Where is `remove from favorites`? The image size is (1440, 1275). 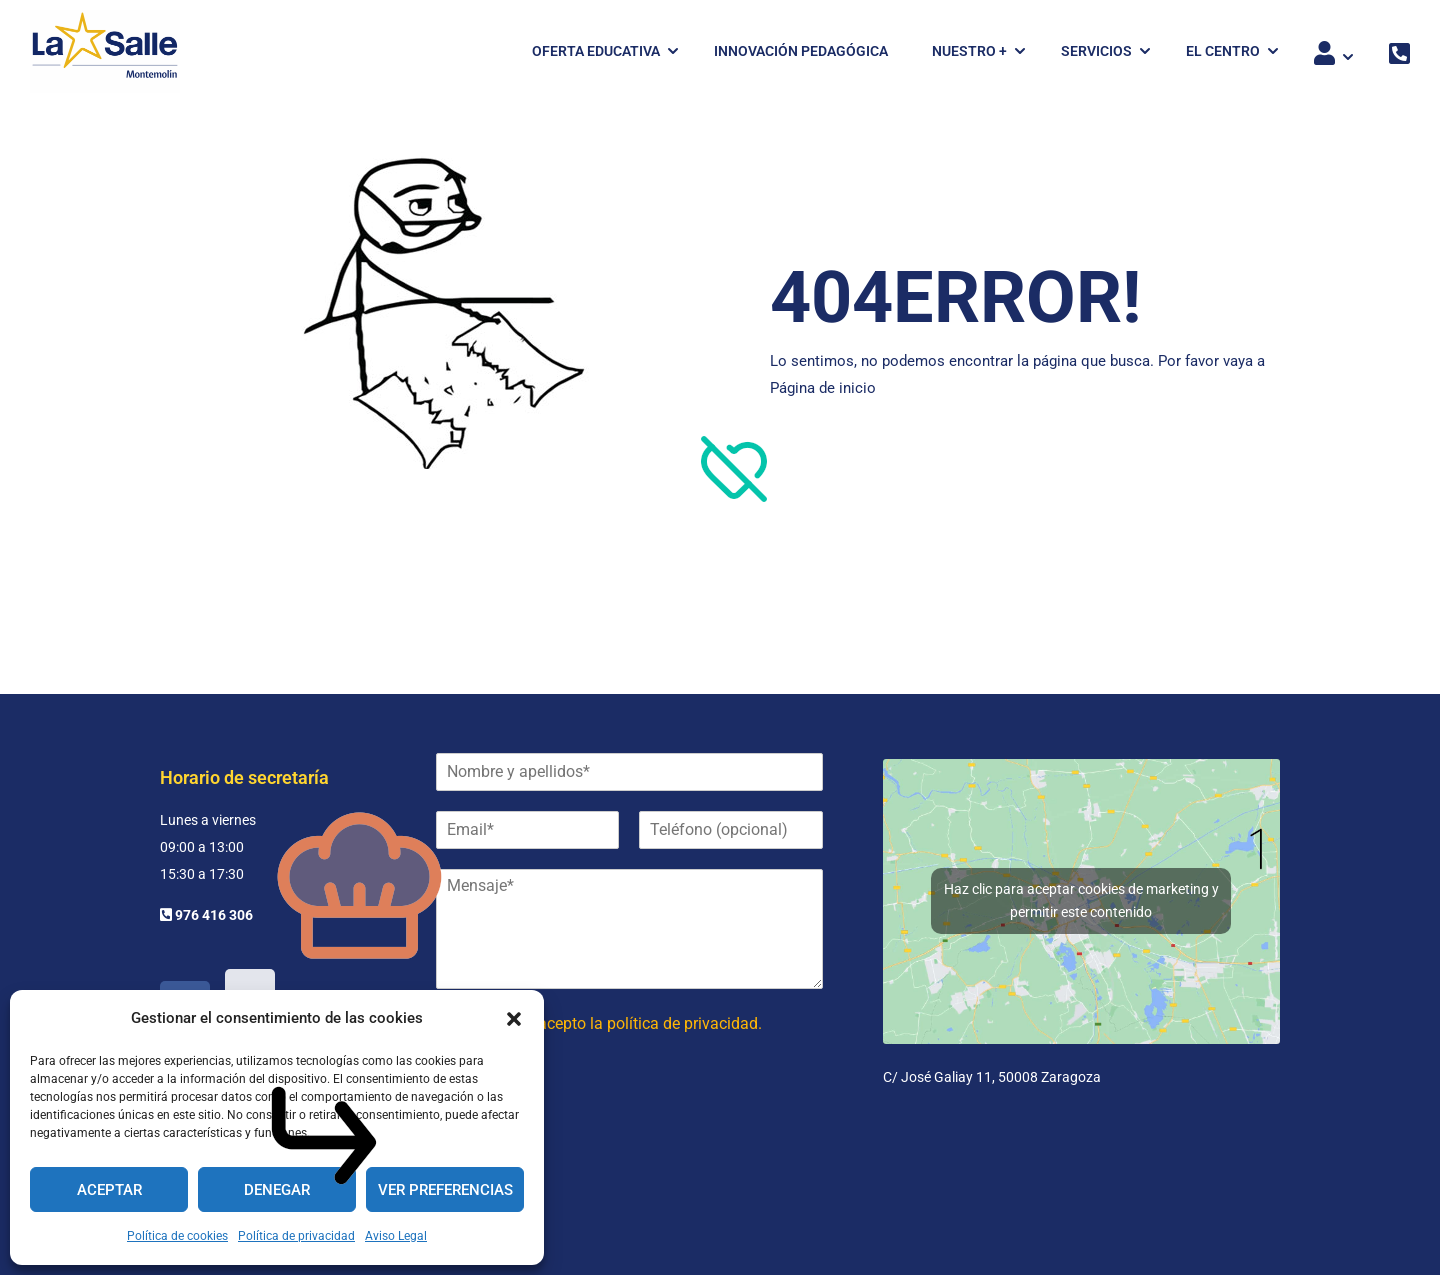 remove from favorites is located at coordinates (734, 469).